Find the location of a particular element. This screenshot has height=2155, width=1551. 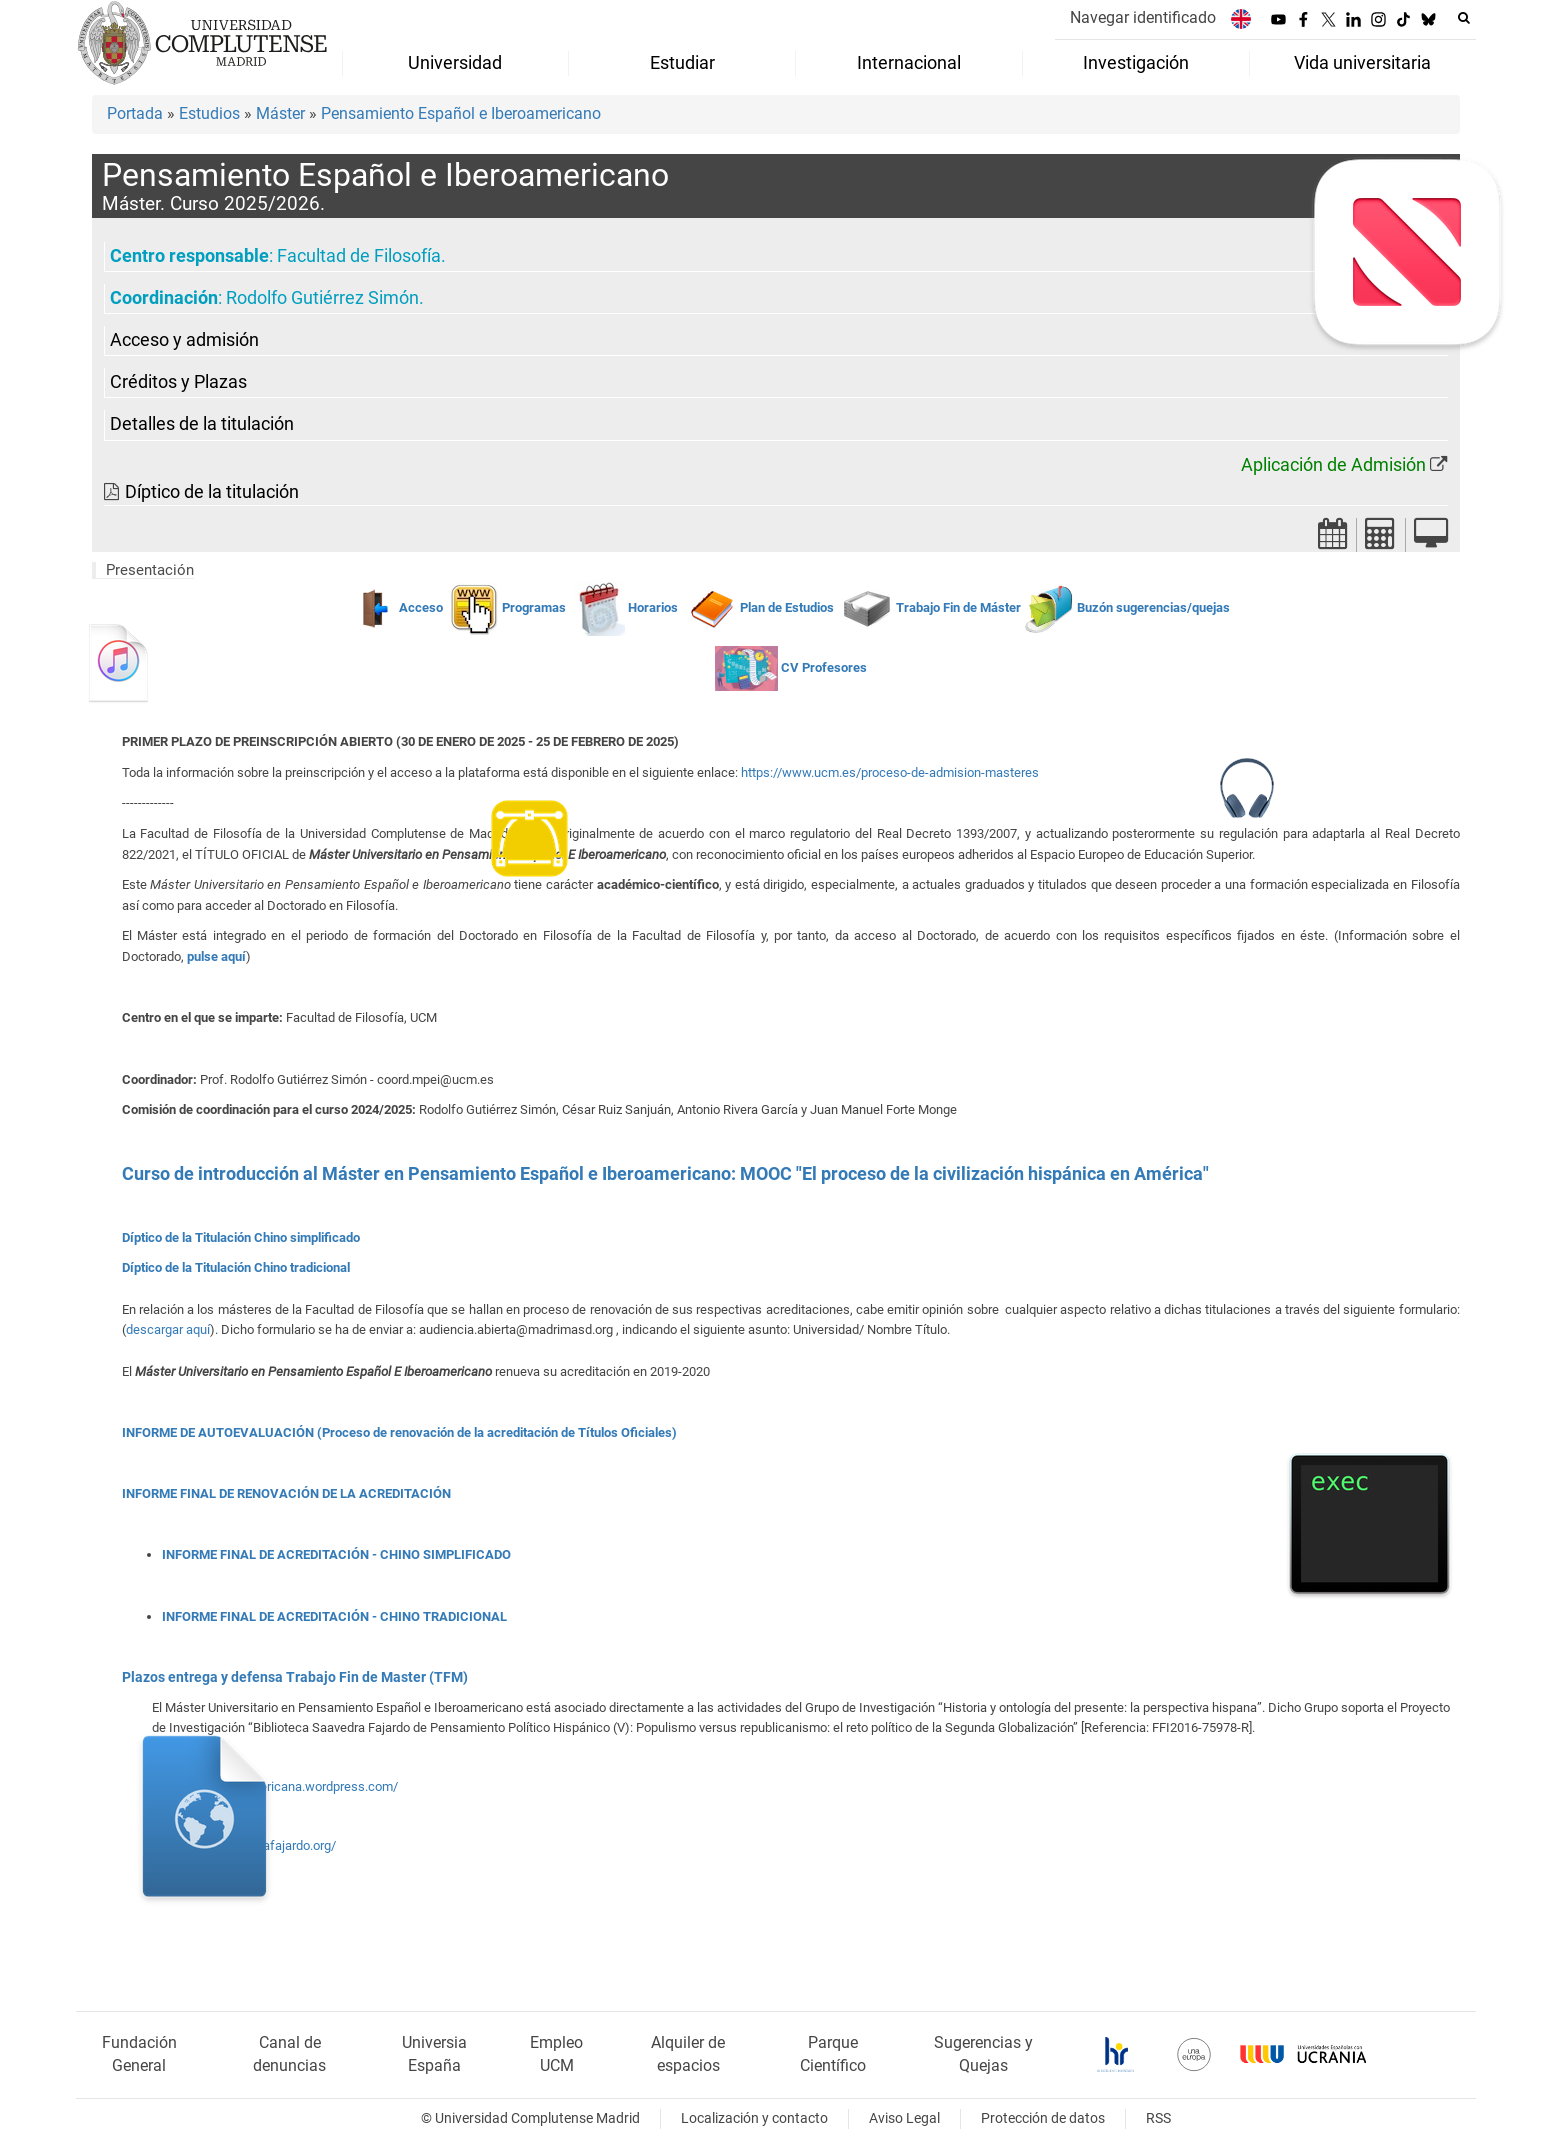

access shape style library in iMovie is located at coordinates (529, 838).